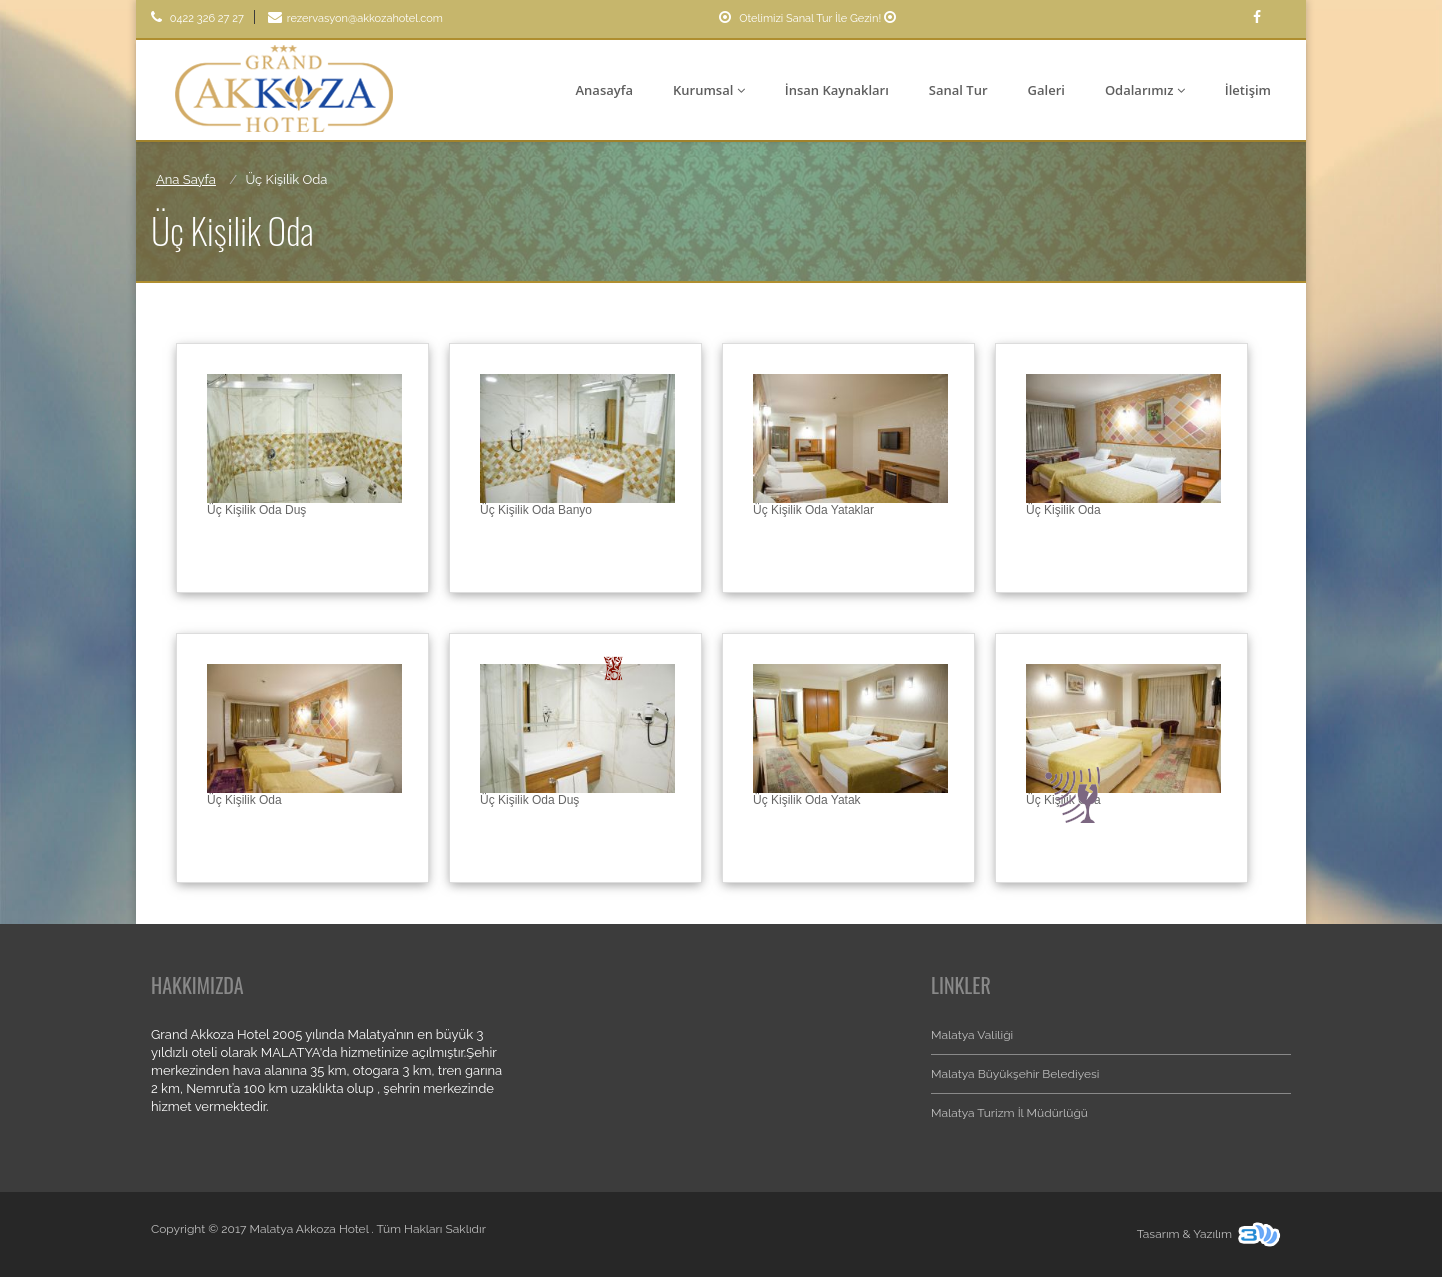  I want to click on access ultrasound or sonography features, so click(1073, 795).